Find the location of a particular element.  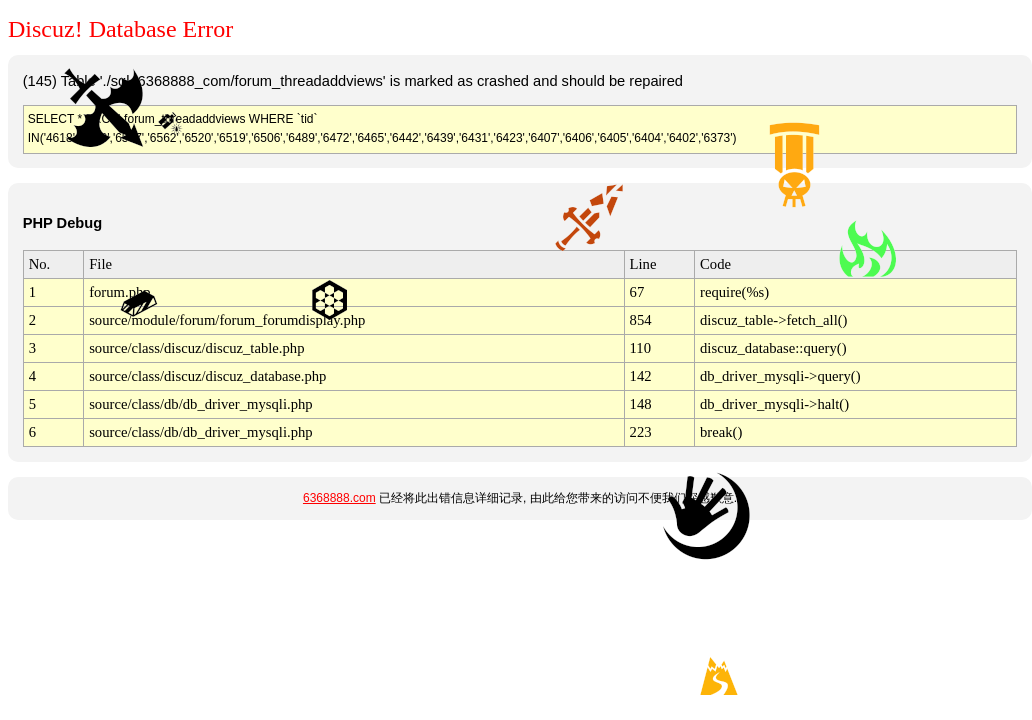

indicates a broken or destroyed weapon is located at coordinates (588, 218).